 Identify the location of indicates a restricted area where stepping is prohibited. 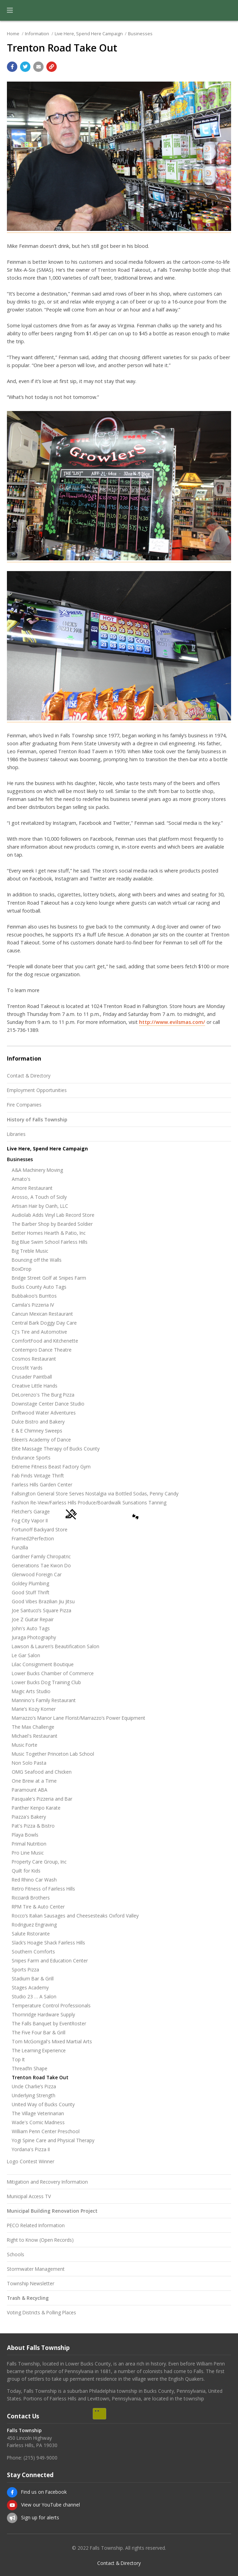
(71, 1514).